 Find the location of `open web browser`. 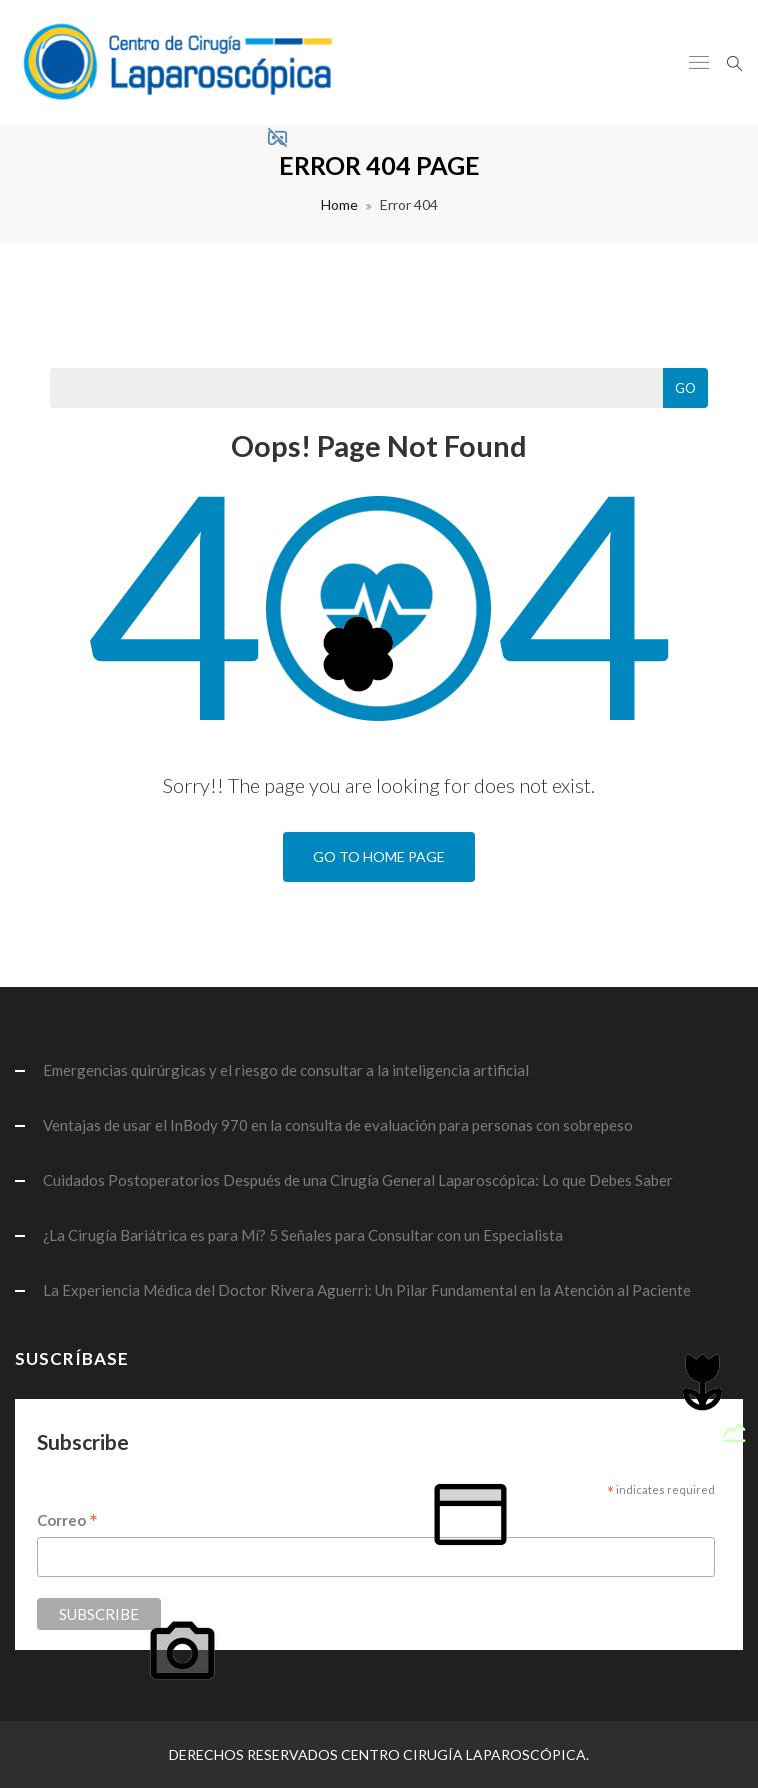

open web browser is located at coordinates (470, 1514).